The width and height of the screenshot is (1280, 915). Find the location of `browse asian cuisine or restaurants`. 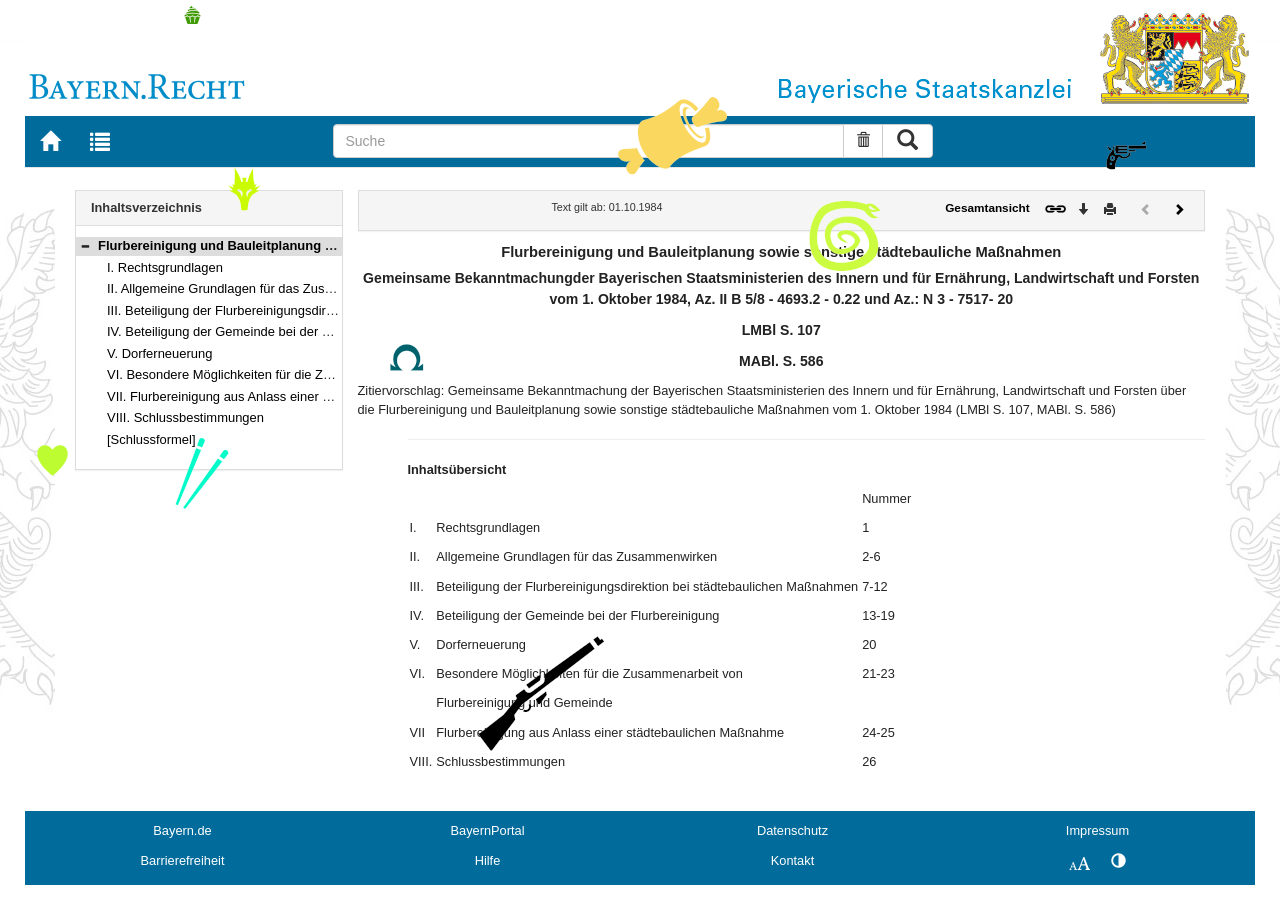

browse asian cuisine or restaurants is located at coordinates (202, 474).